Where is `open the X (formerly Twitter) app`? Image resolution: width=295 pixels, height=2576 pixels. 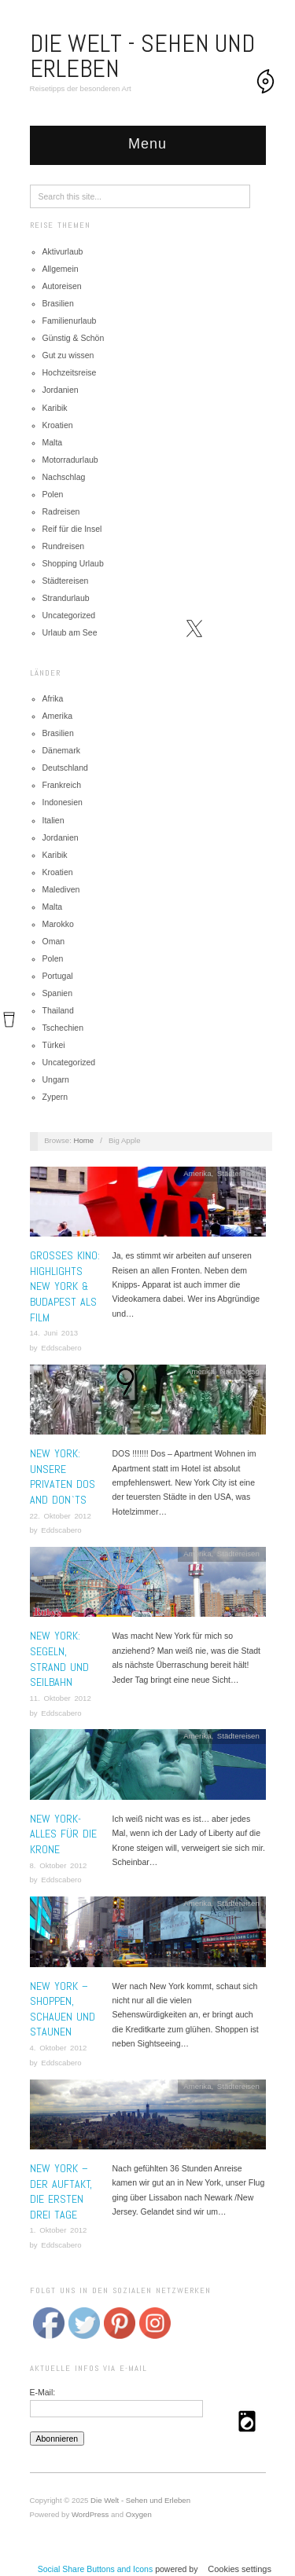 open the X (formerly Twitter) app is located at coordinates (194, 628).